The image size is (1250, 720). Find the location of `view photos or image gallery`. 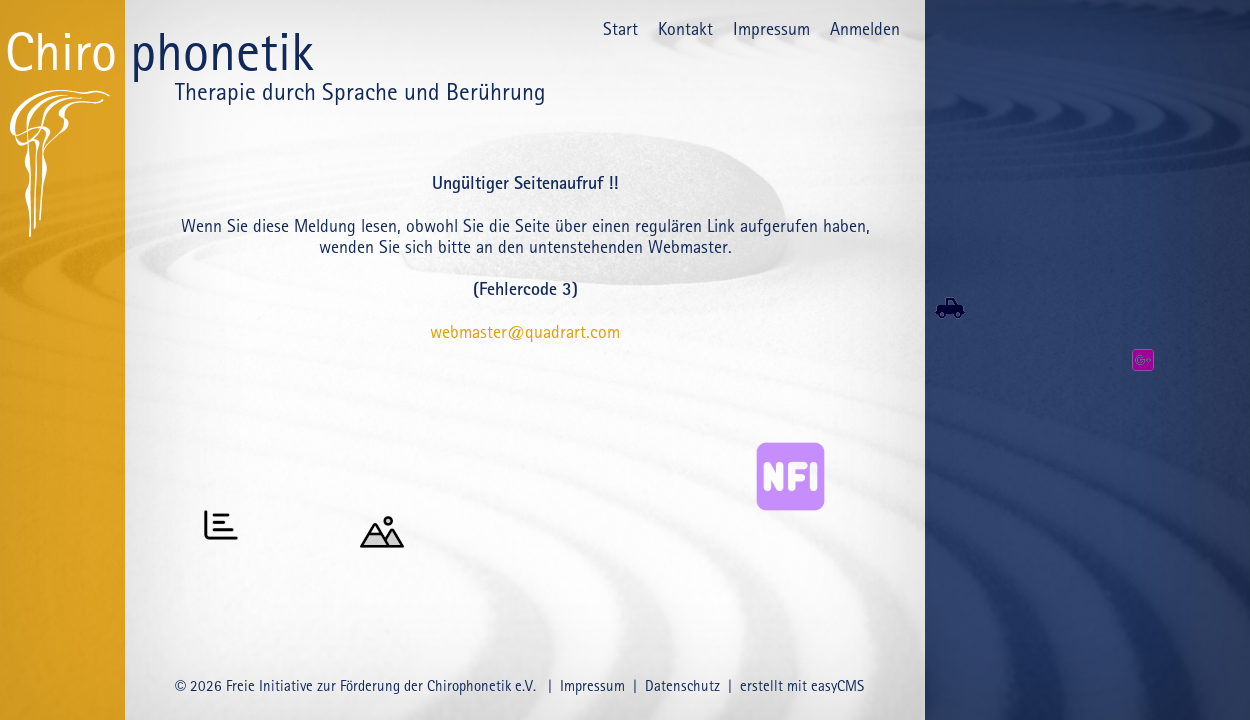

view photos or image gallery is located at coordinates (382, 534).